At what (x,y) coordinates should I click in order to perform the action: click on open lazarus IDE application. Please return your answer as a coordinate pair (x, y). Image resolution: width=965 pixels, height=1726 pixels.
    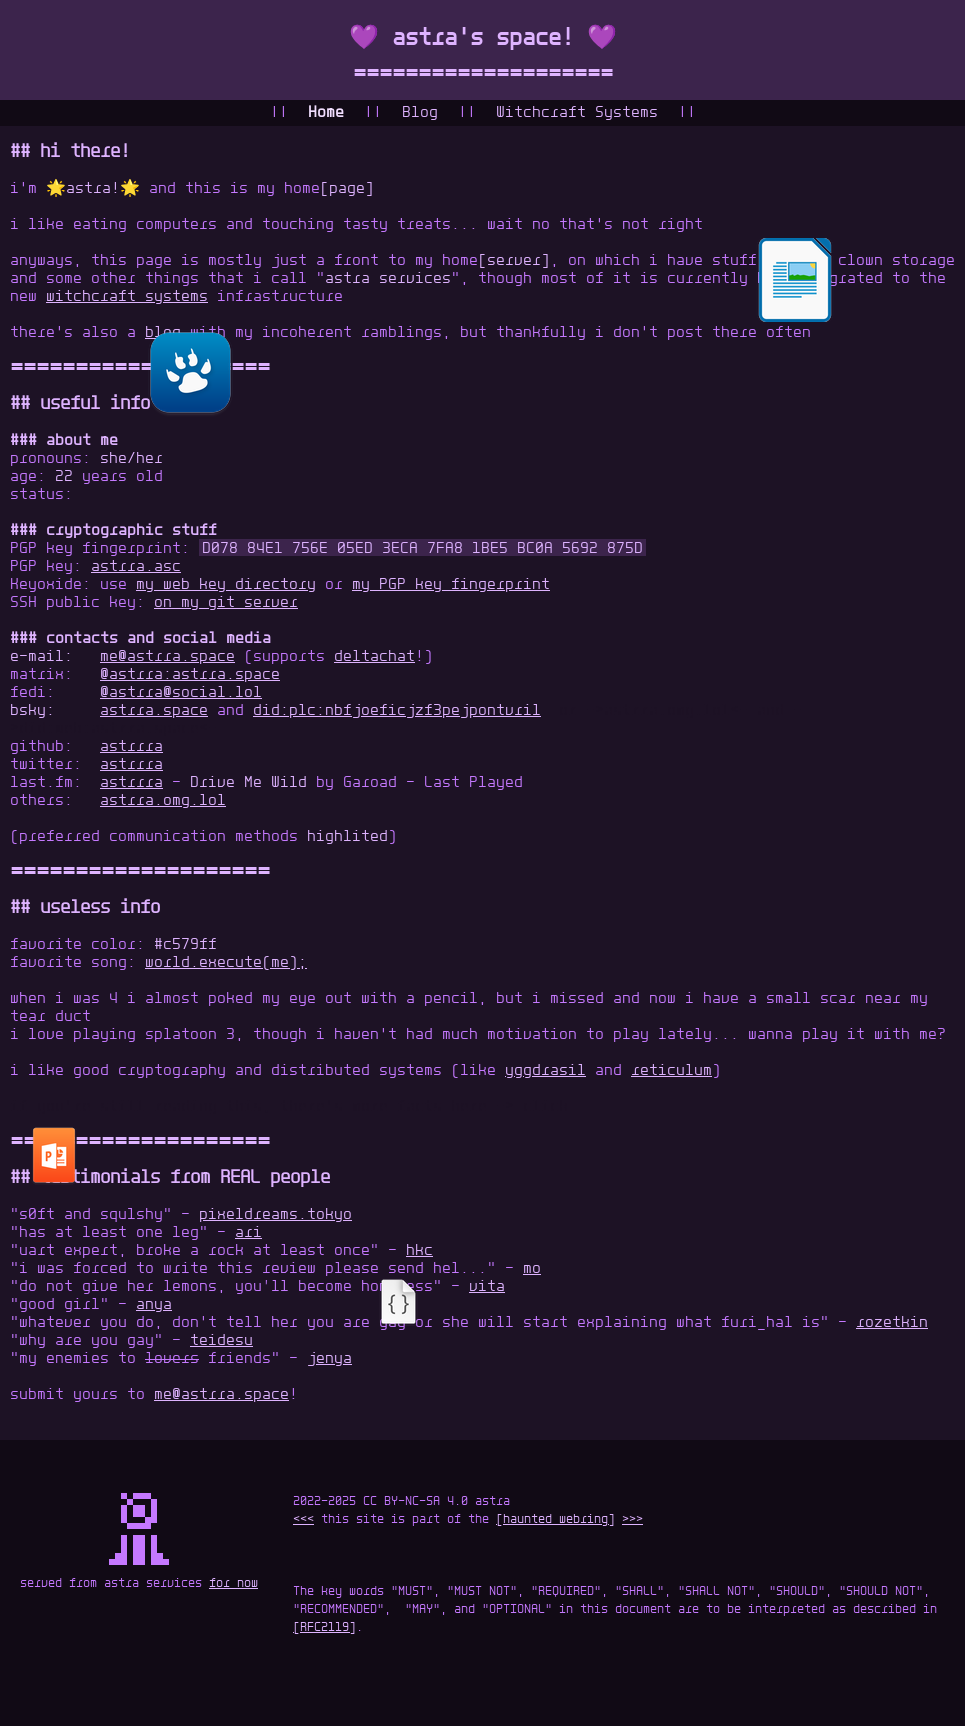
    Looking at the image, I should click on (190, 372).